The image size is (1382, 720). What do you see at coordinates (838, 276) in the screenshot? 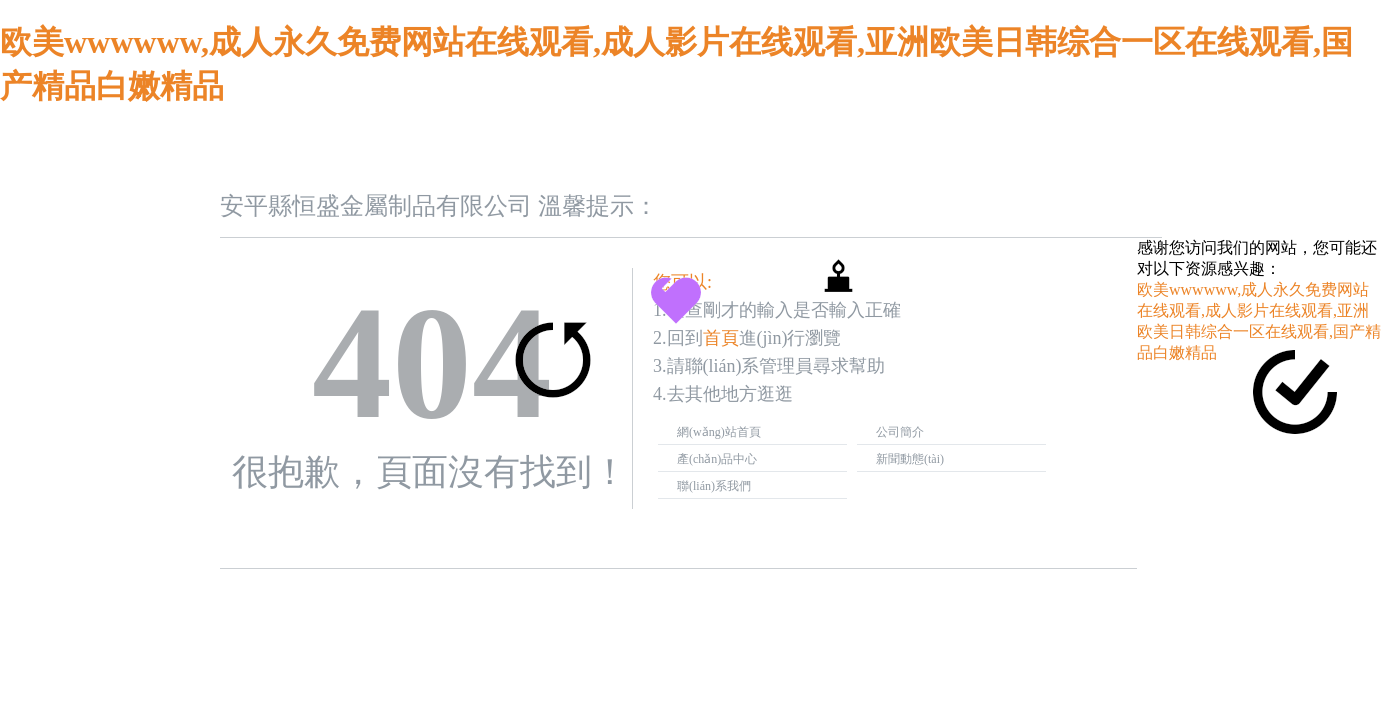
I see `access candle or ambient lighting mode` at bounding box center [838, 276].